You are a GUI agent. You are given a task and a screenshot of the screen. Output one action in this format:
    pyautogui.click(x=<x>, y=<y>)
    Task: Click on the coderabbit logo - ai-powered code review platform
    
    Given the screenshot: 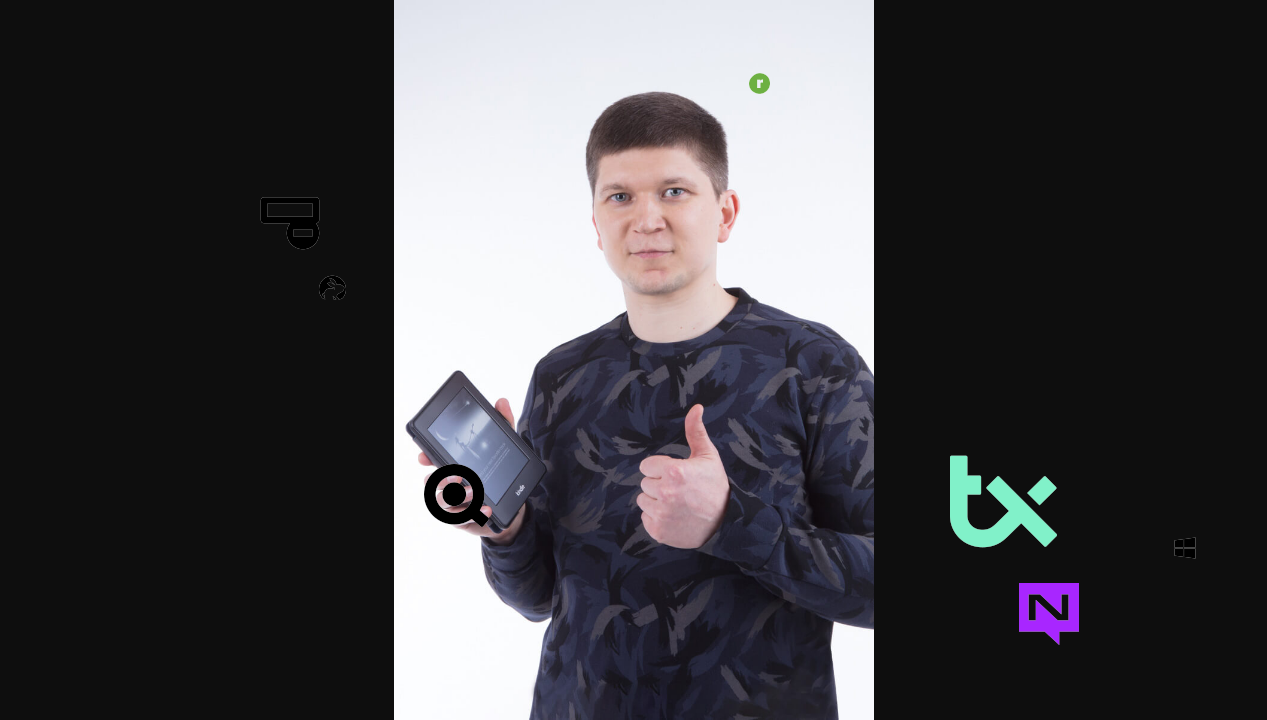 What is the action you would take?
    pyautogui.click(x=332, y=287)
    